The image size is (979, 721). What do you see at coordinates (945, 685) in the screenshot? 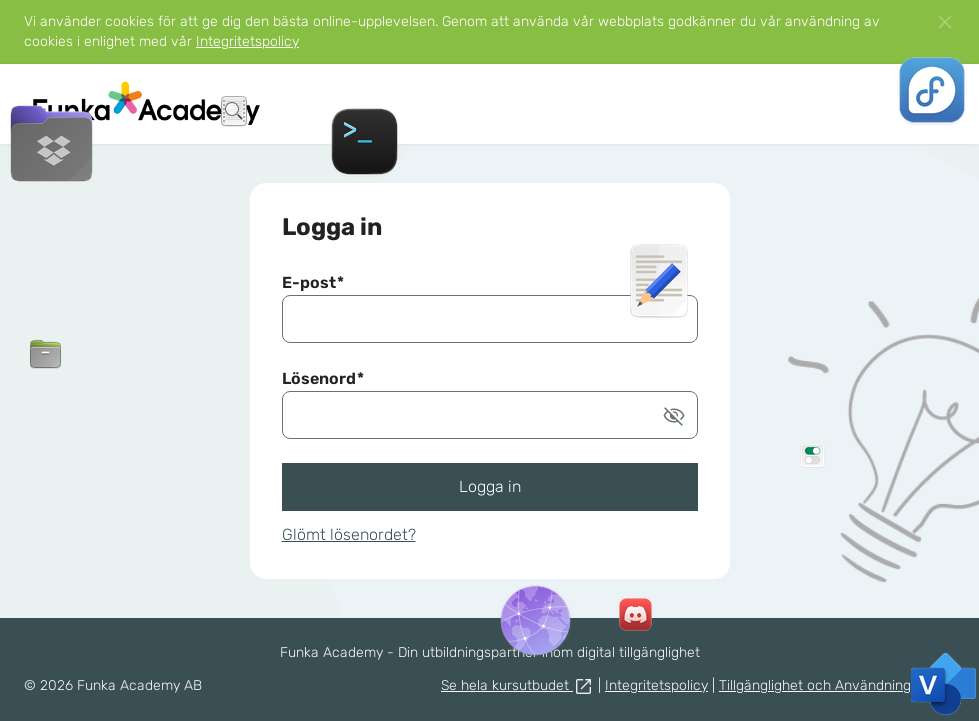
I see `open Microsoft Visio application` at bounding box center [945, 685].